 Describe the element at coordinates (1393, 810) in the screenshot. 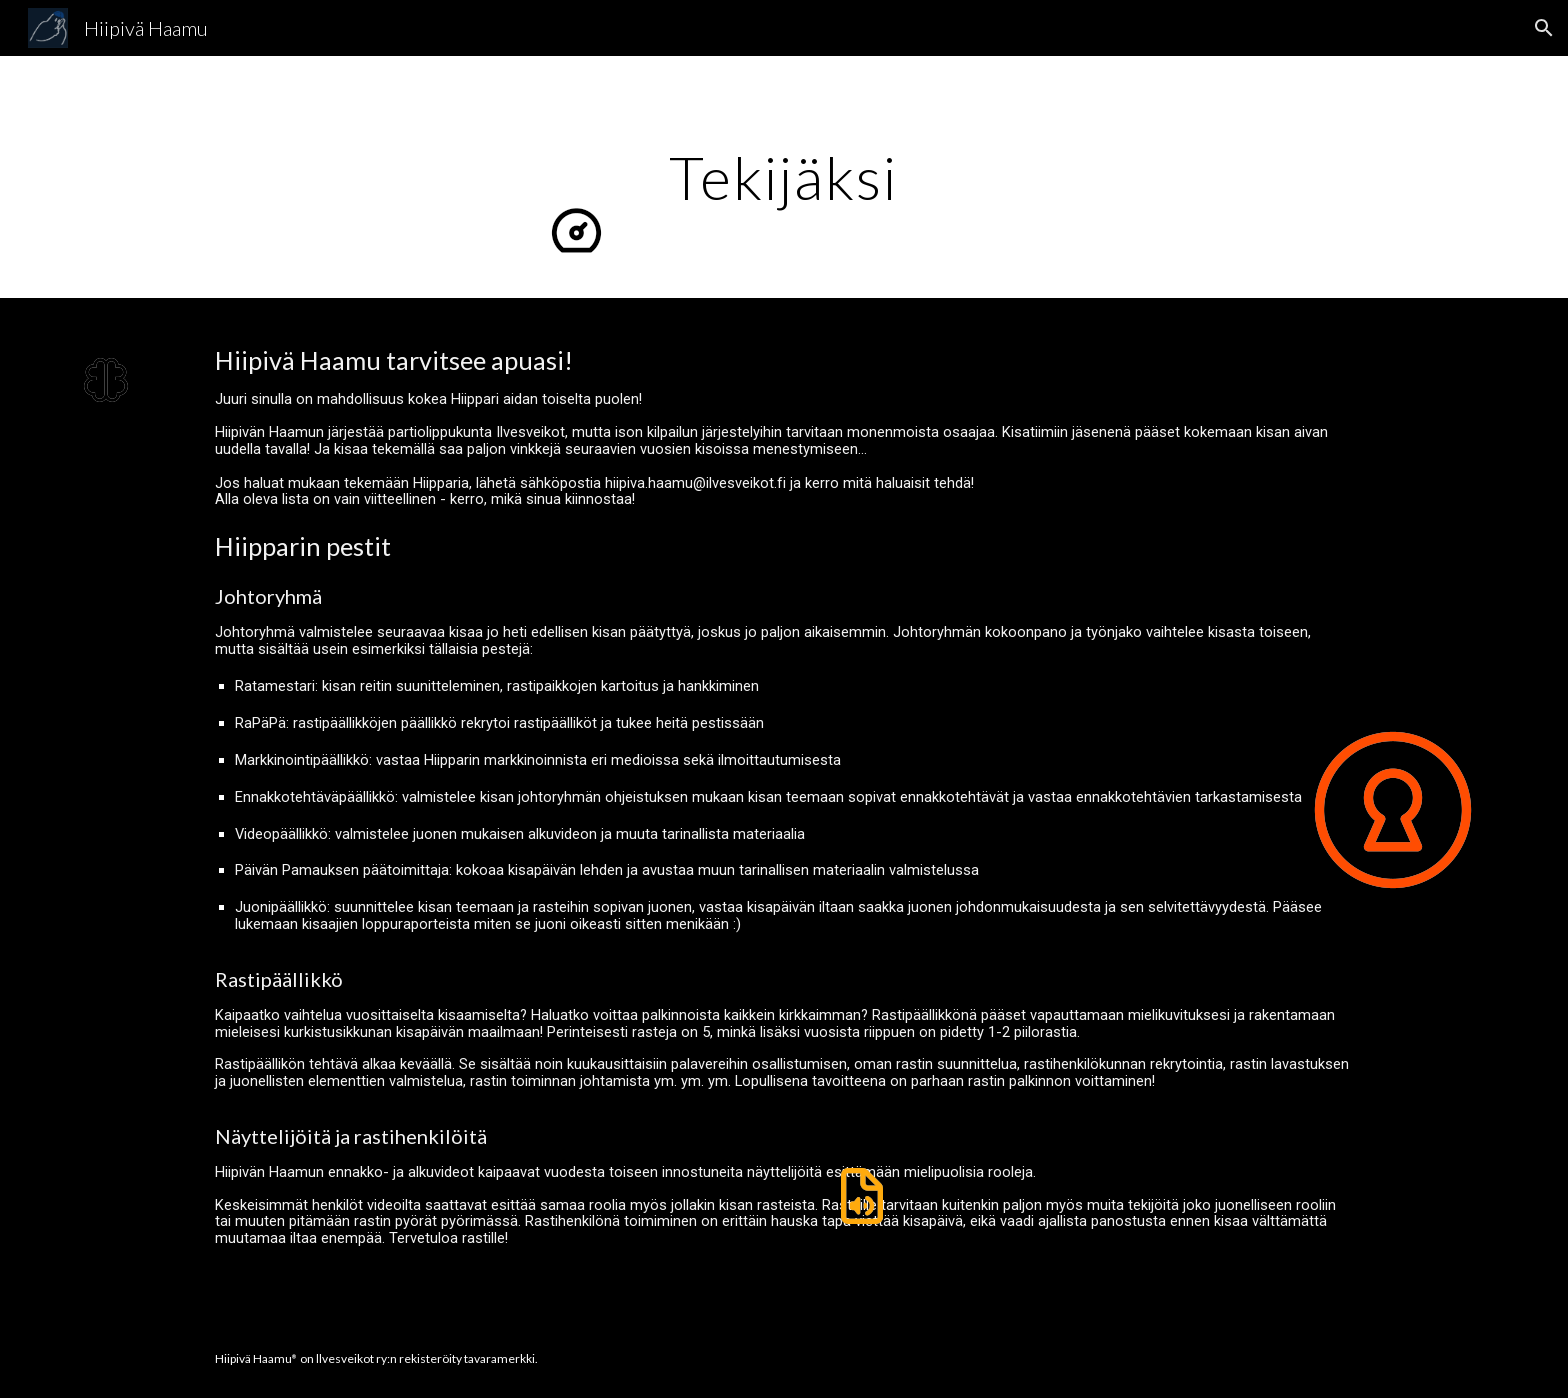

I see `access security or privacy settings` at that location.